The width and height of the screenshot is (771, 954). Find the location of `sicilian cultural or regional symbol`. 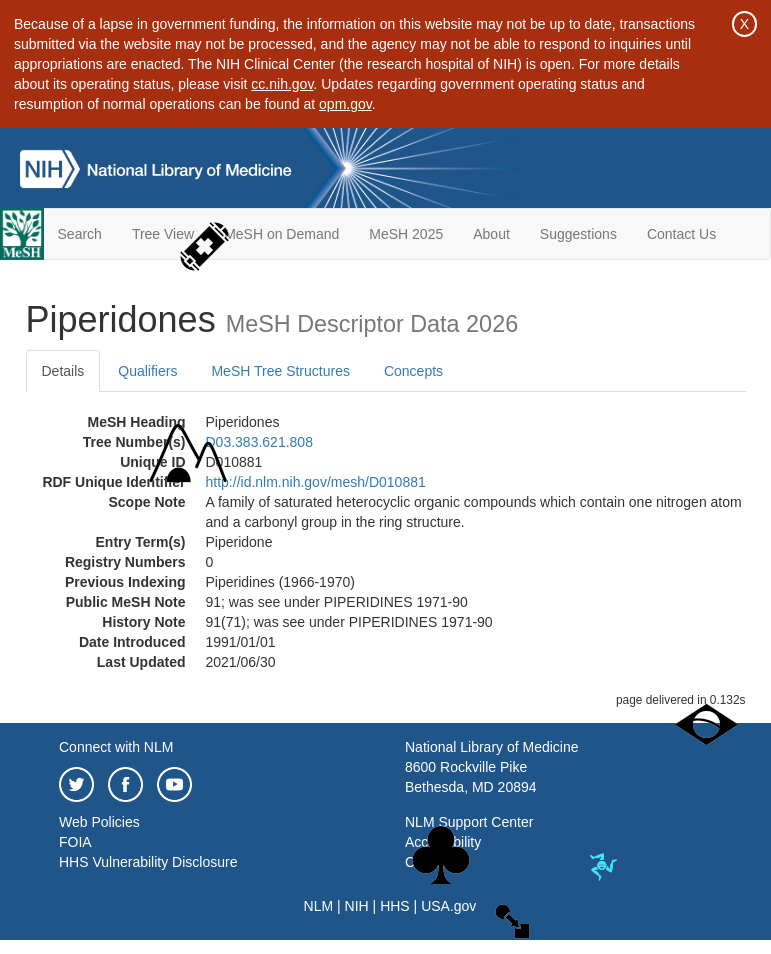

sicilian cultural or regional symbol is located at coordinates (603, 867).